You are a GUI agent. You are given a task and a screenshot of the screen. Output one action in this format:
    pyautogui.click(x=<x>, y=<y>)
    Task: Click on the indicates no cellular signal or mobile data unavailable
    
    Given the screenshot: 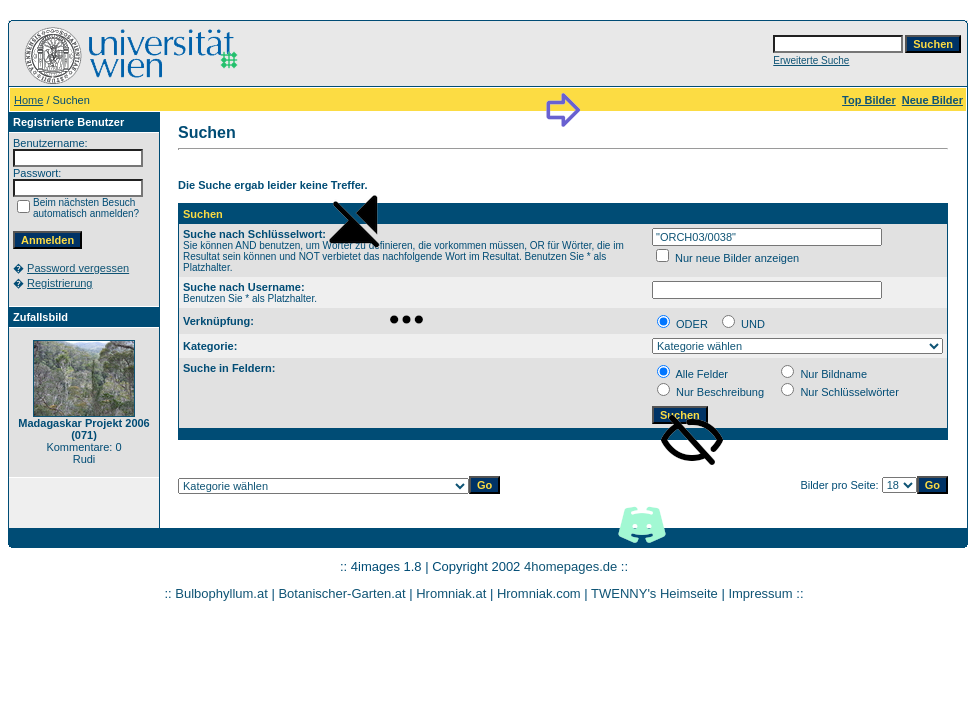 What is the action you would take?
    pyautogui.click(x=354, y=220)
    